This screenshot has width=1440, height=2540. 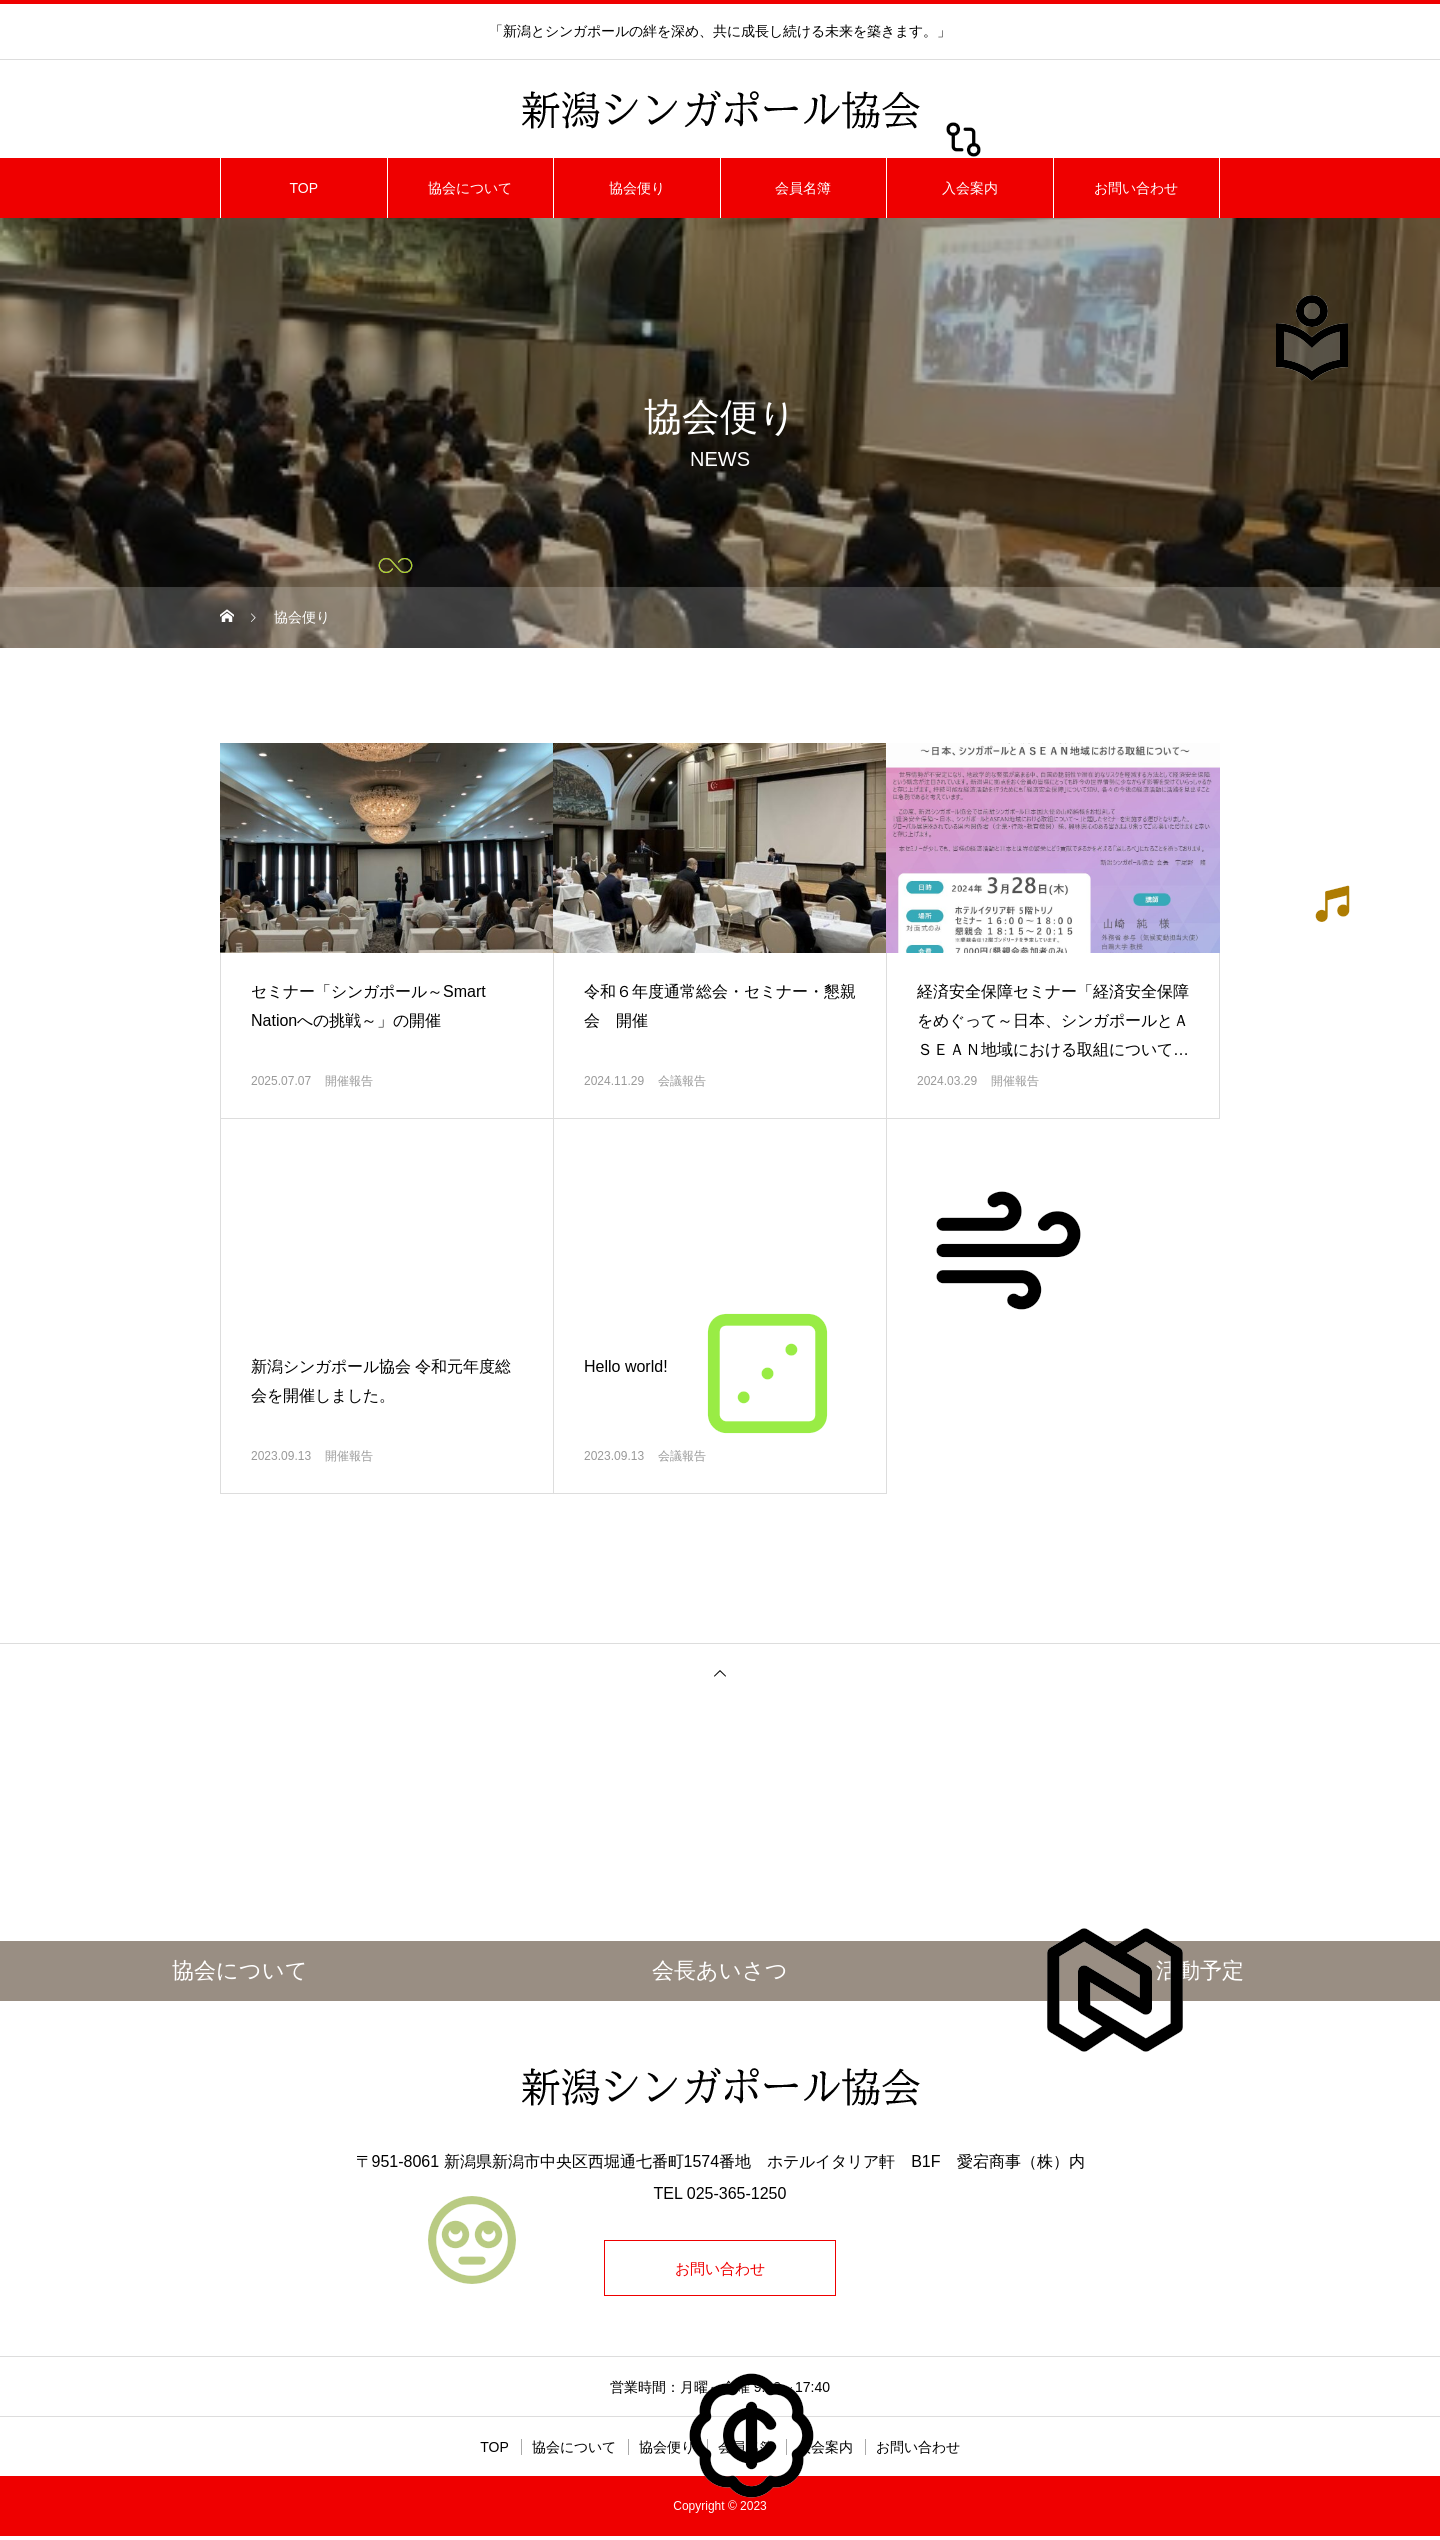 What do you see at coordinates (395, 565) in the screenshot?
I see `indicates unlimited or infinite content` at bounding box center [395, 565].